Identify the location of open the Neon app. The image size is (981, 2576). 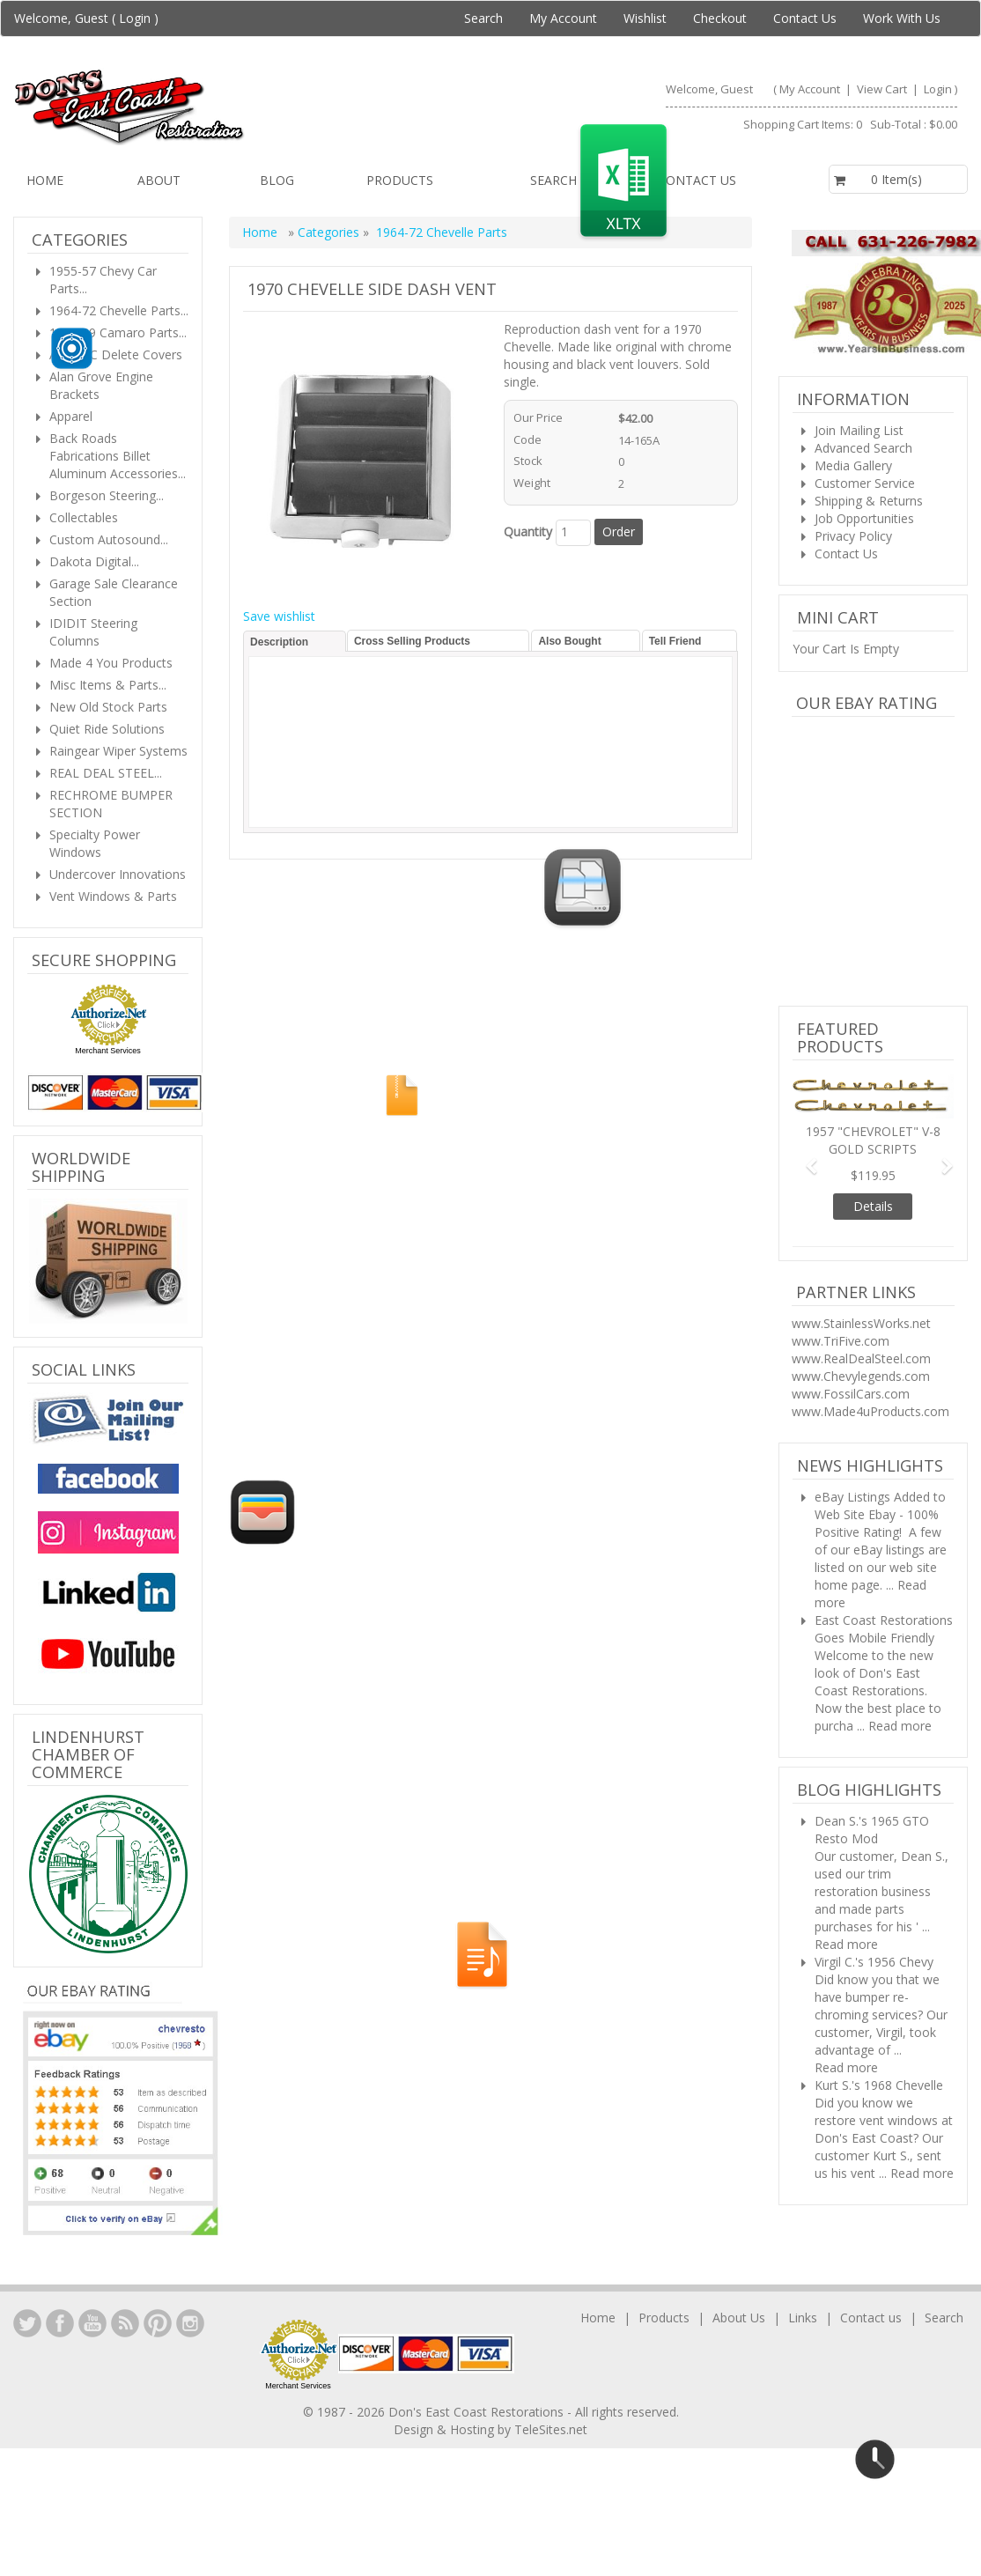
(71, 348).